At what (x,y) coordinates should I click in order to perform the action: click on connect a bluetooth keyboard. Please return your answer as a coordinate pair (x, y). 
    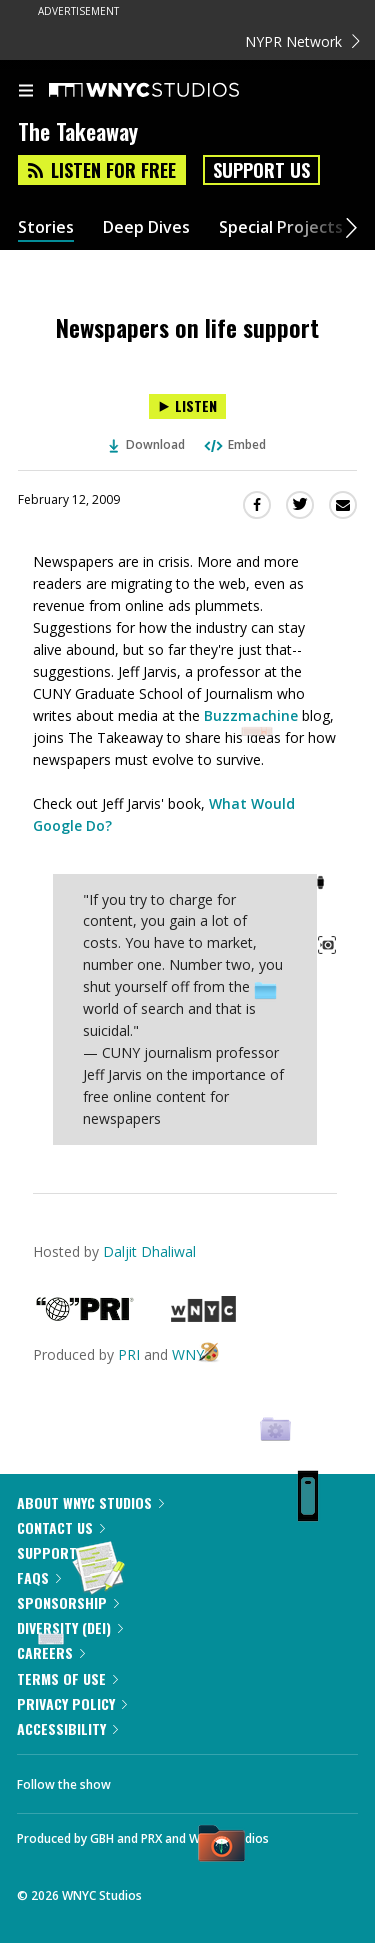
    Looking at the image, I should click on (51, 1639).